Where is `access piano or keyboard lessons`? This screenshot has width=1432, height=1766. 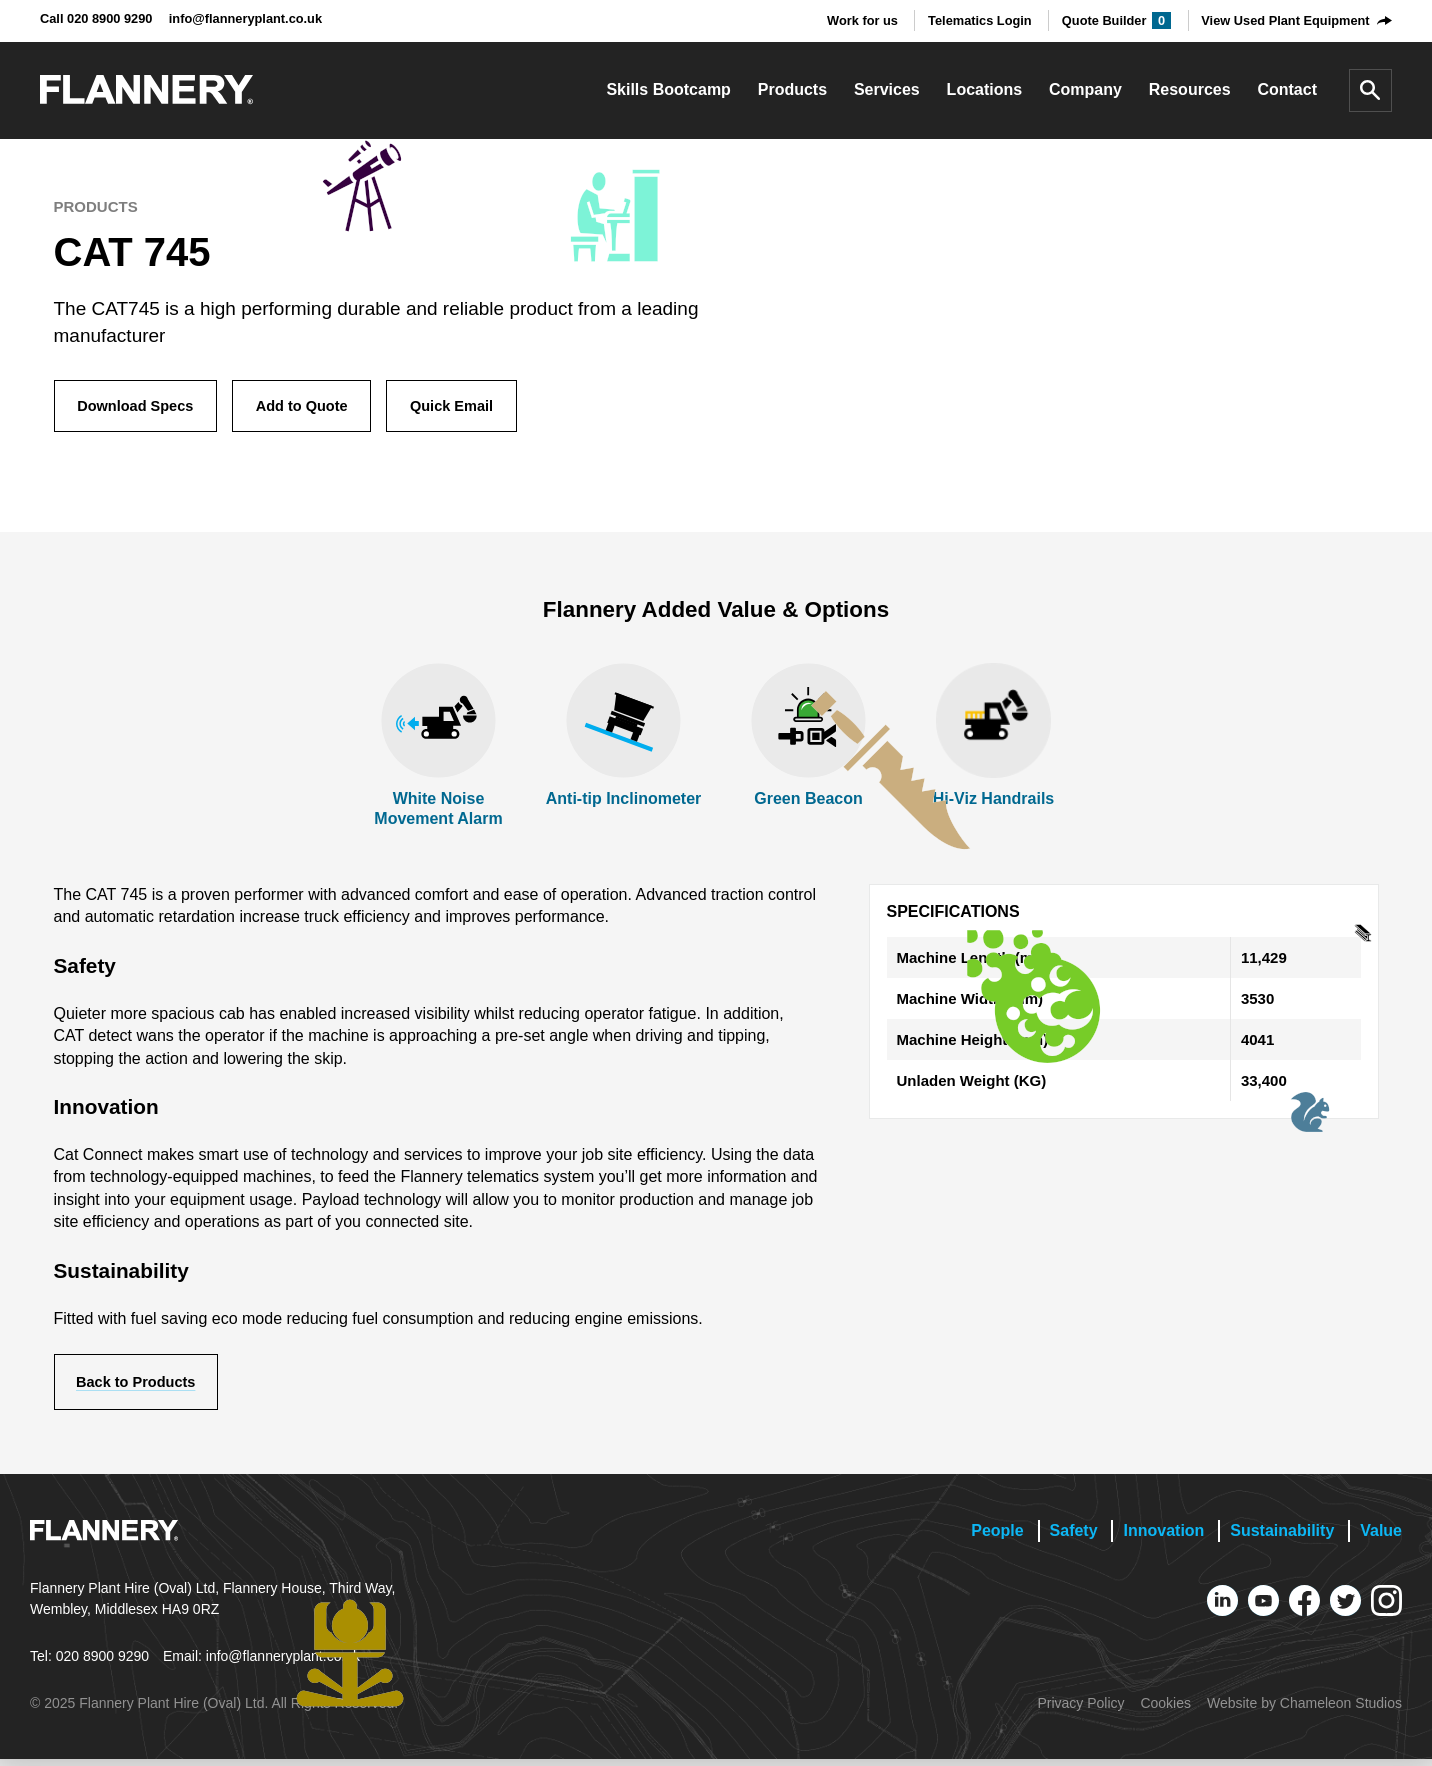 access piano or keyboard lessons is located at coordinates (616, 214).